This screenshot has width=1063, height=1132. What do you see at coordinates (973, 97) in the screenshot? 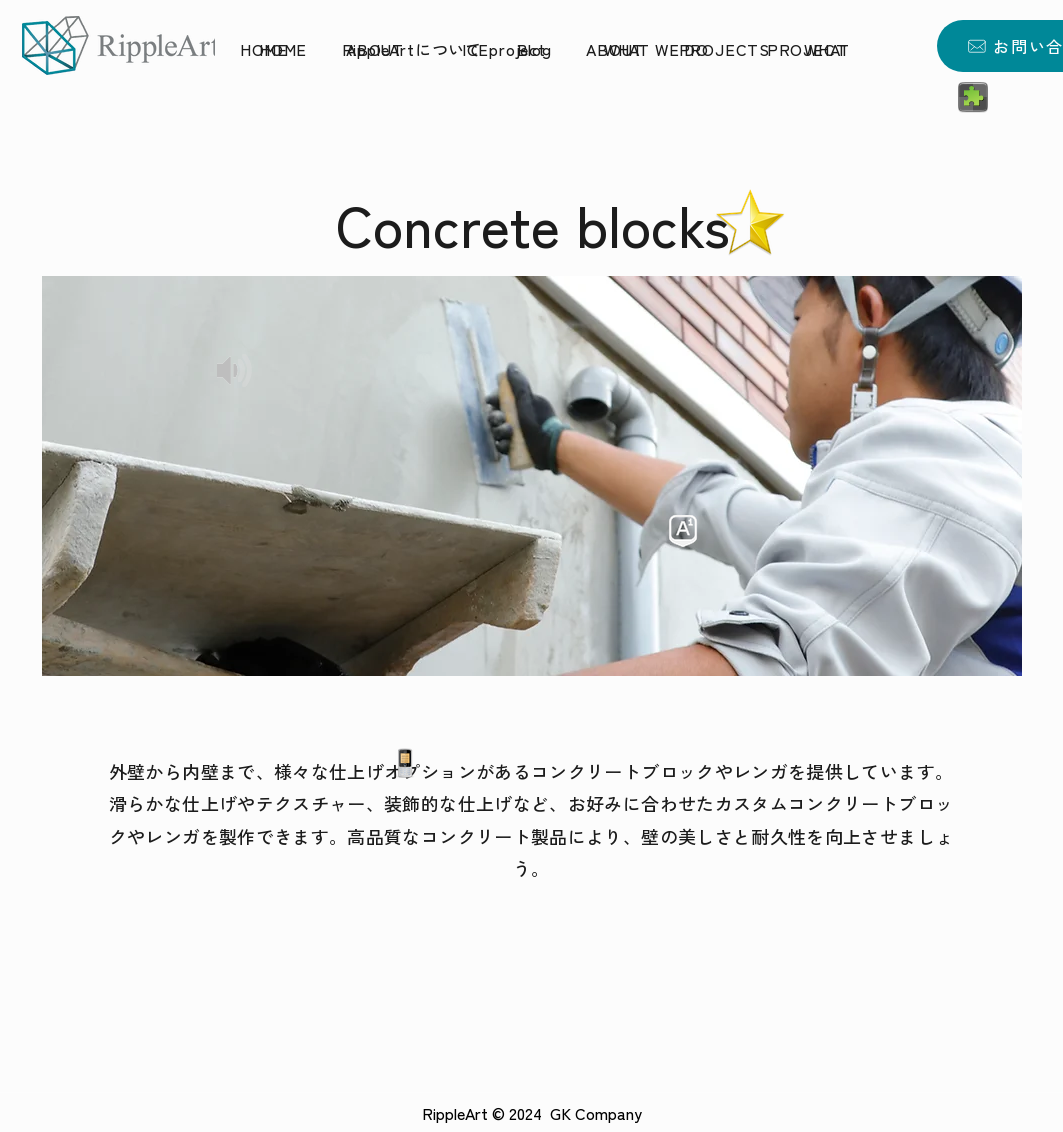
I see `browse or manage system add-ons` at bounding box center [973, 97].